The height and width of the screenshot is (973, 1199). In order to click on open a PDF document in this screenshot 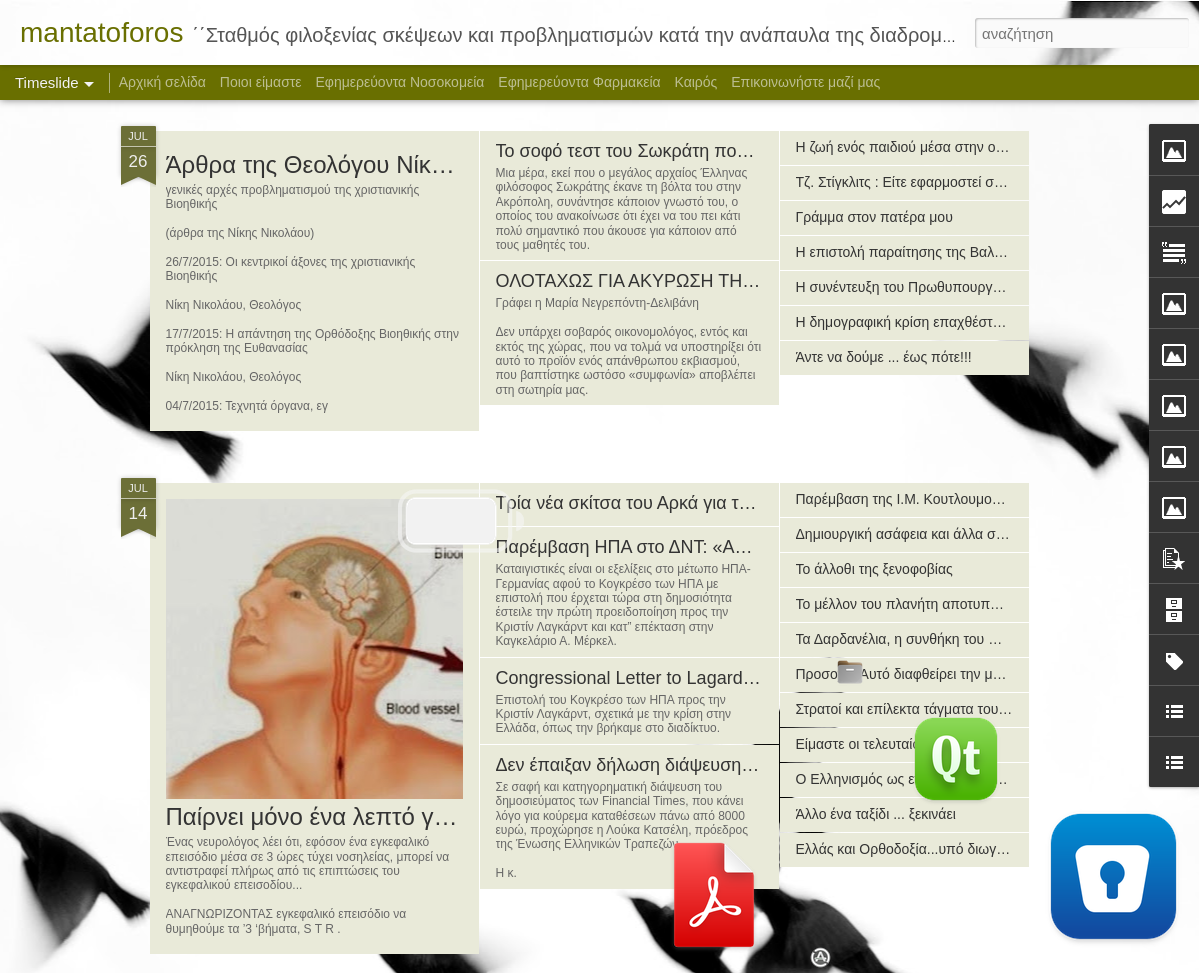, I will do `click(714, 897)`.